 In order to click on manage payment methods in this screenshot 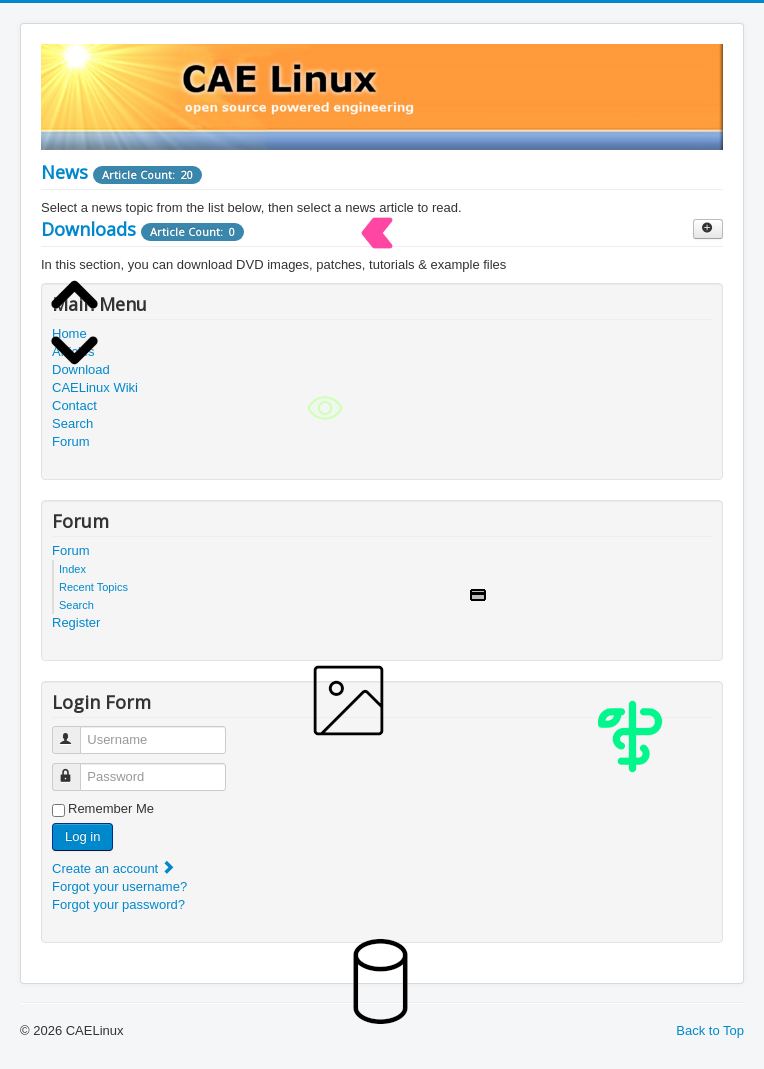, I will do `click(478, 595)`.